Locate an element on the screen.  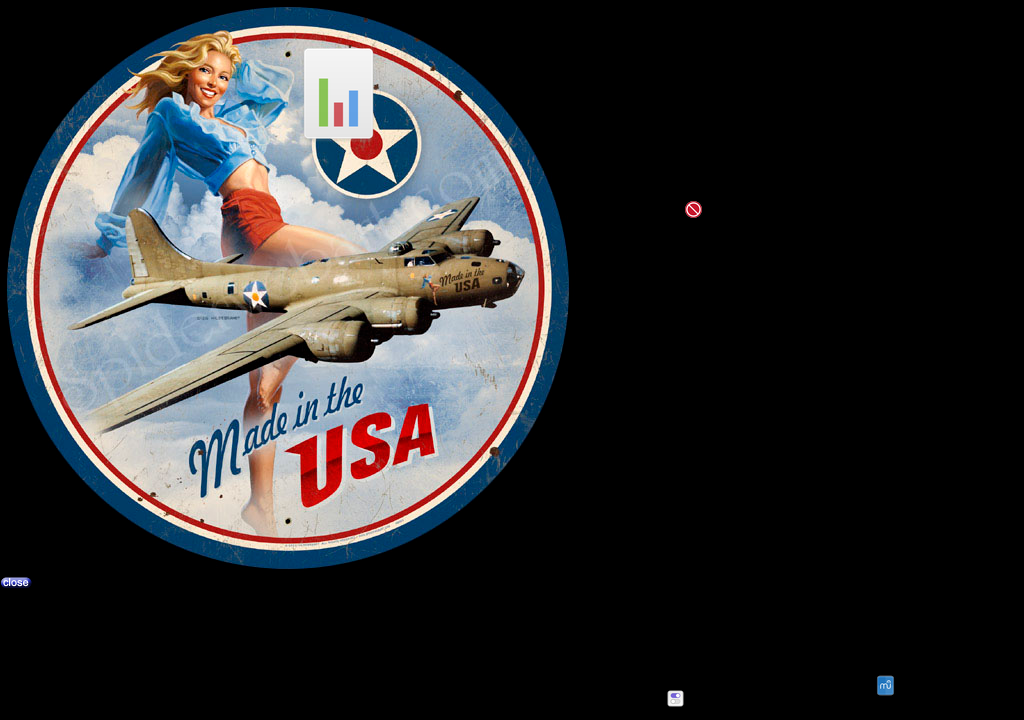
delete selected item is located at coordinates (693, 209).